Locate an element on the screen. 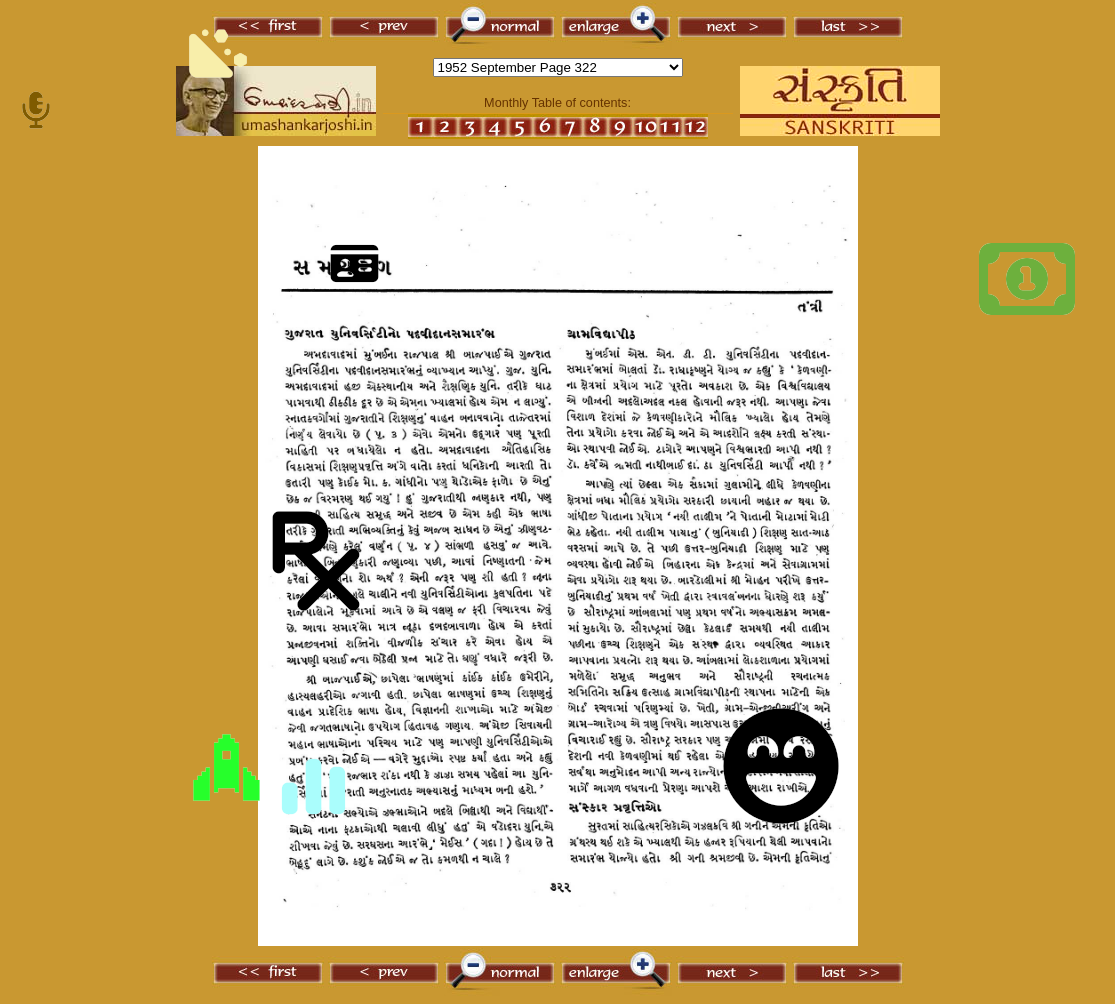  add a laughing emoji reaction is located at coordinates (781, 766).